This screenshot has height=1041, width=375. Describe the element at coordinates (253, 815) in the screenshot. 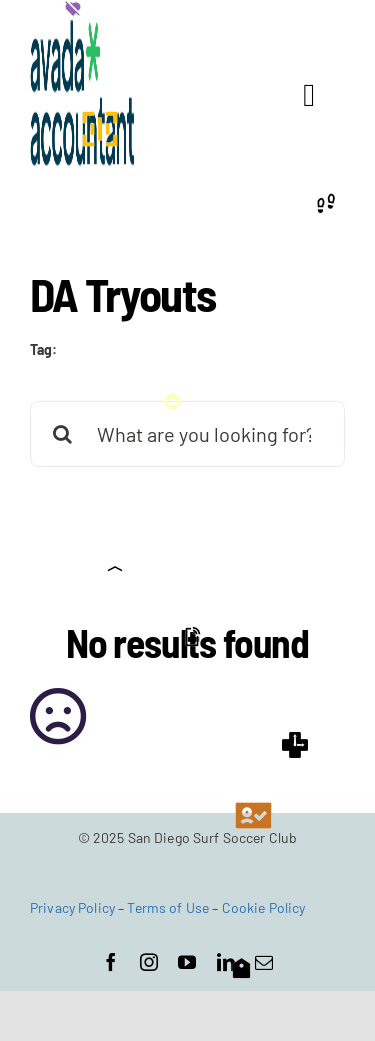

I see `verified ID or pass accepted` at that location.